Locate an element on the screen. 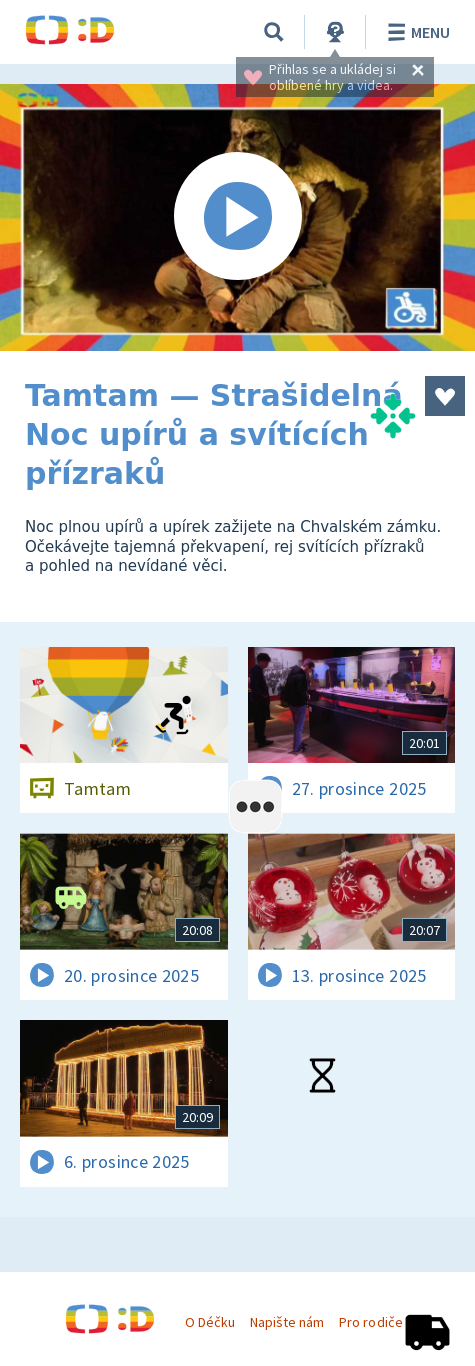 Image resolution: width=475 pixels, height=1366 pixels. book a shuttle or van service is located at coordinates (71, 897).